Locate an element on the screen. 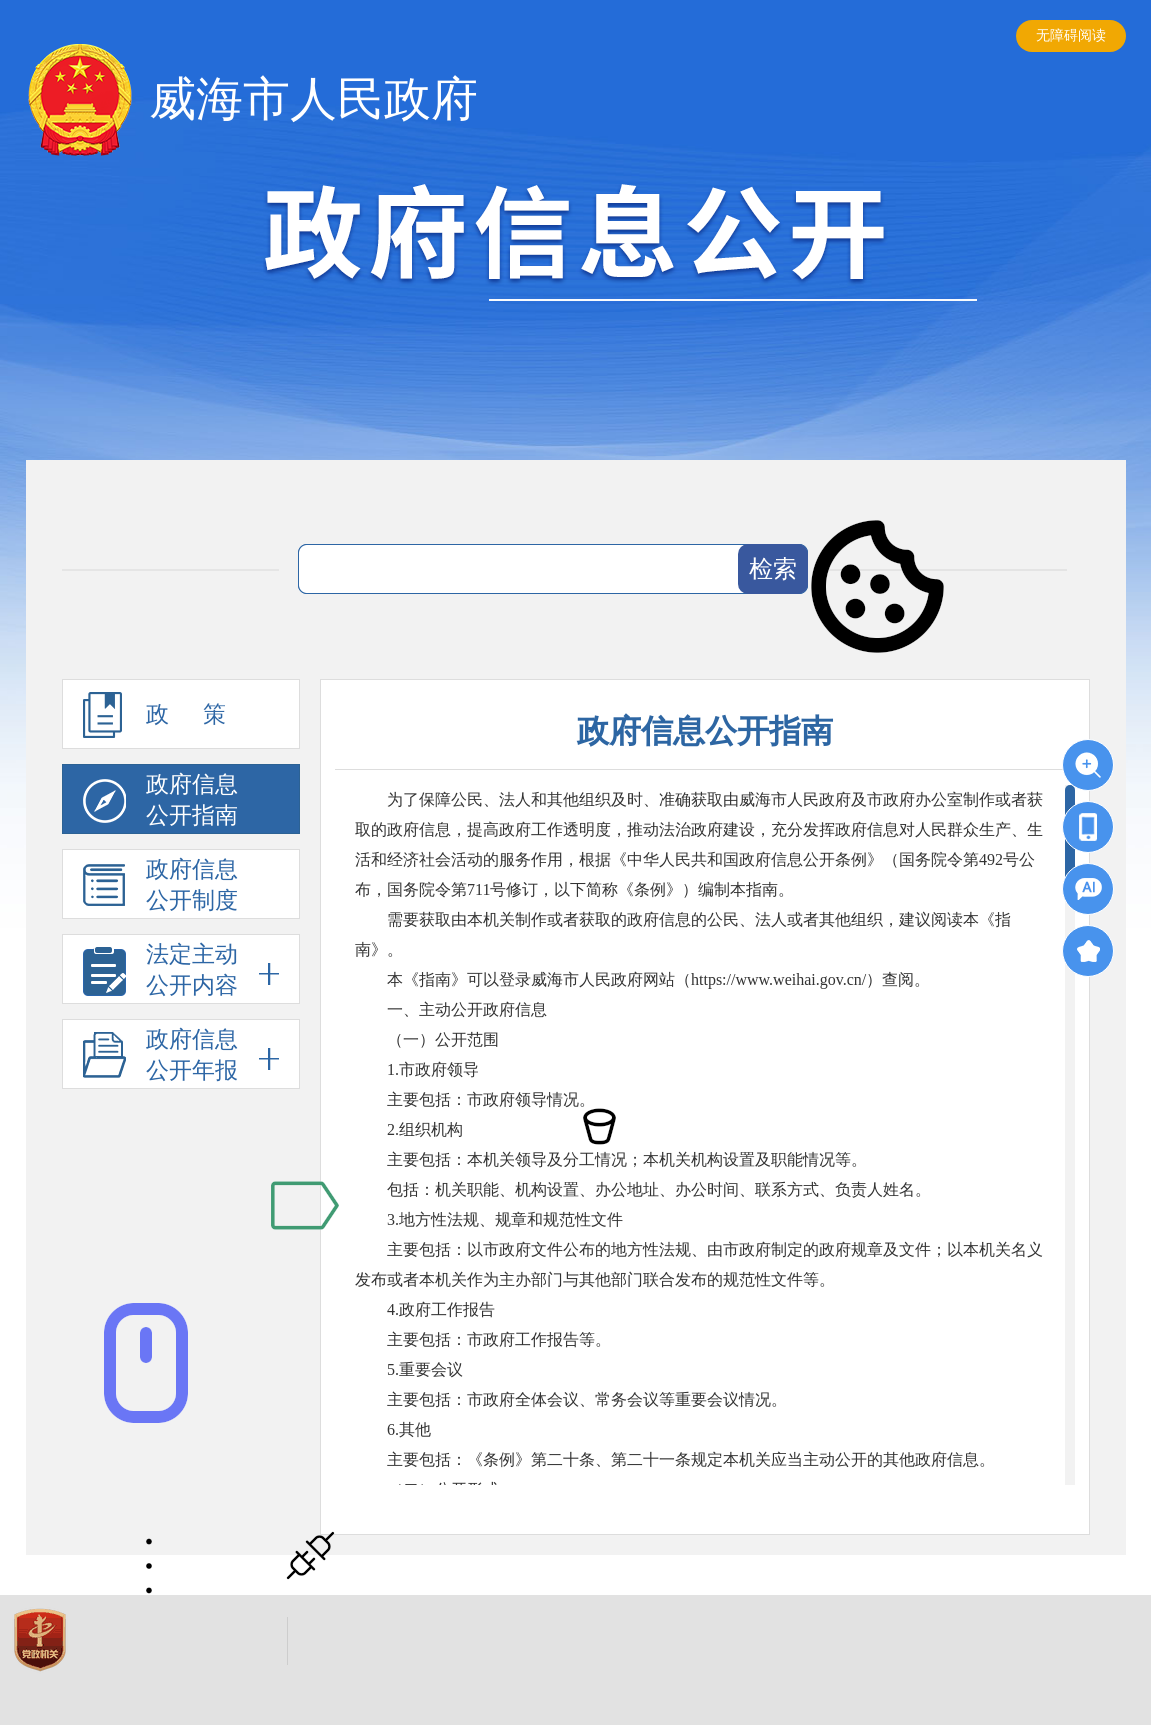 The width and height of the screenshot is (1151, 1725). connect or establish a connection is located at coordinates (310, 1555).